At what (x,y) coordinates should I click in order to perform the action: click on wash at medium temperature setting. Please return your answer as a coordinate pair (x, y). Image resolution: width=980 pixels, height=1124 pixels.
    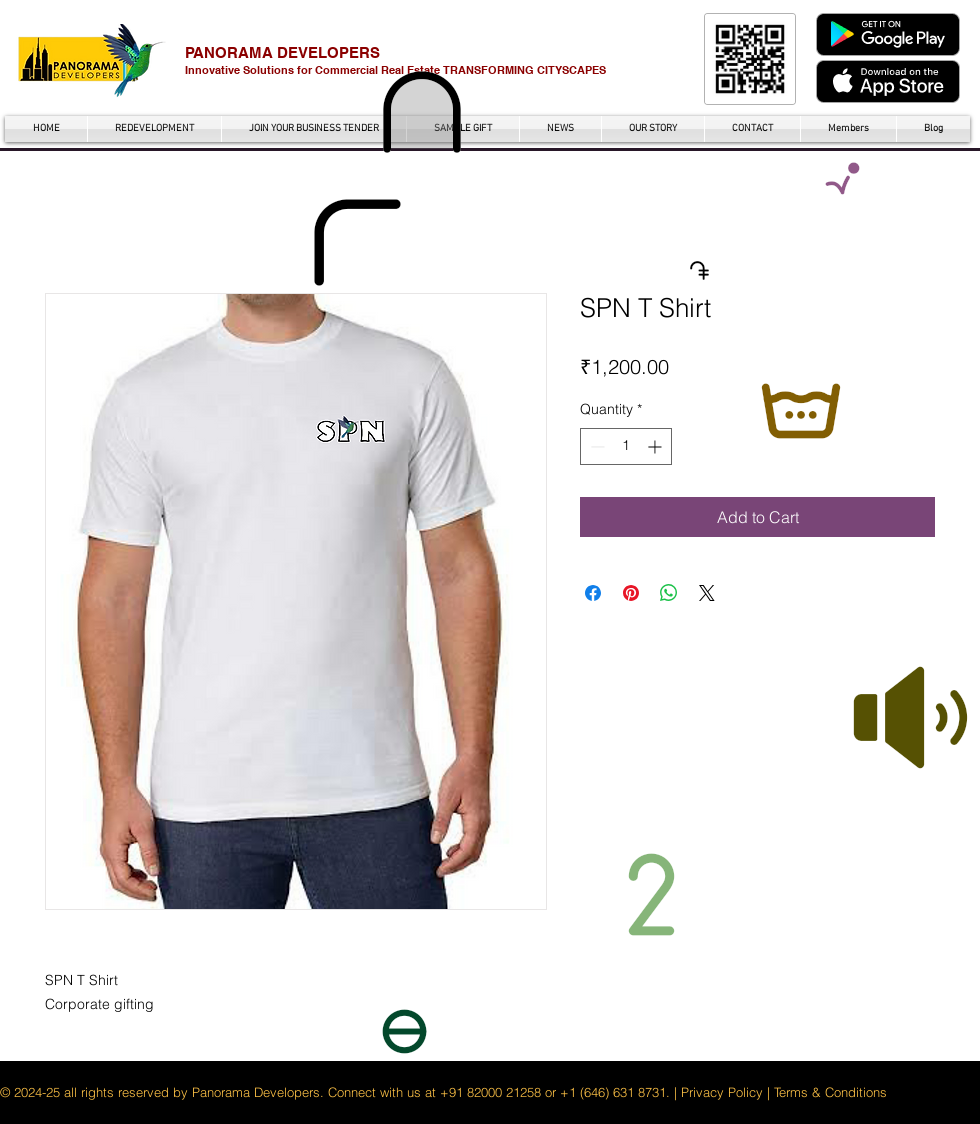
    Looking at the image, I should click on (801, 411).